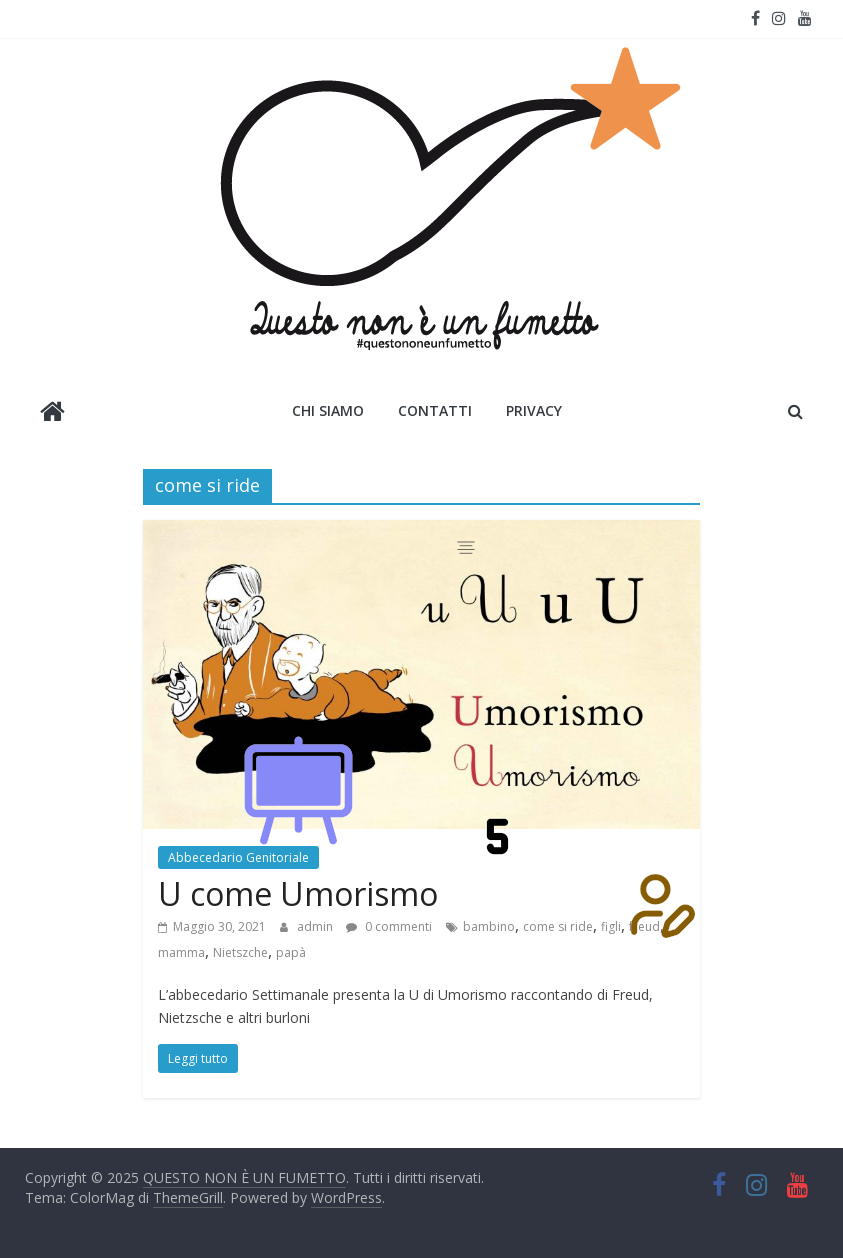 This screenshot has width=843, height=1258. Describe the element at coordinates (298, 790) in the screenshot. I see `open presentation mode` at that location.